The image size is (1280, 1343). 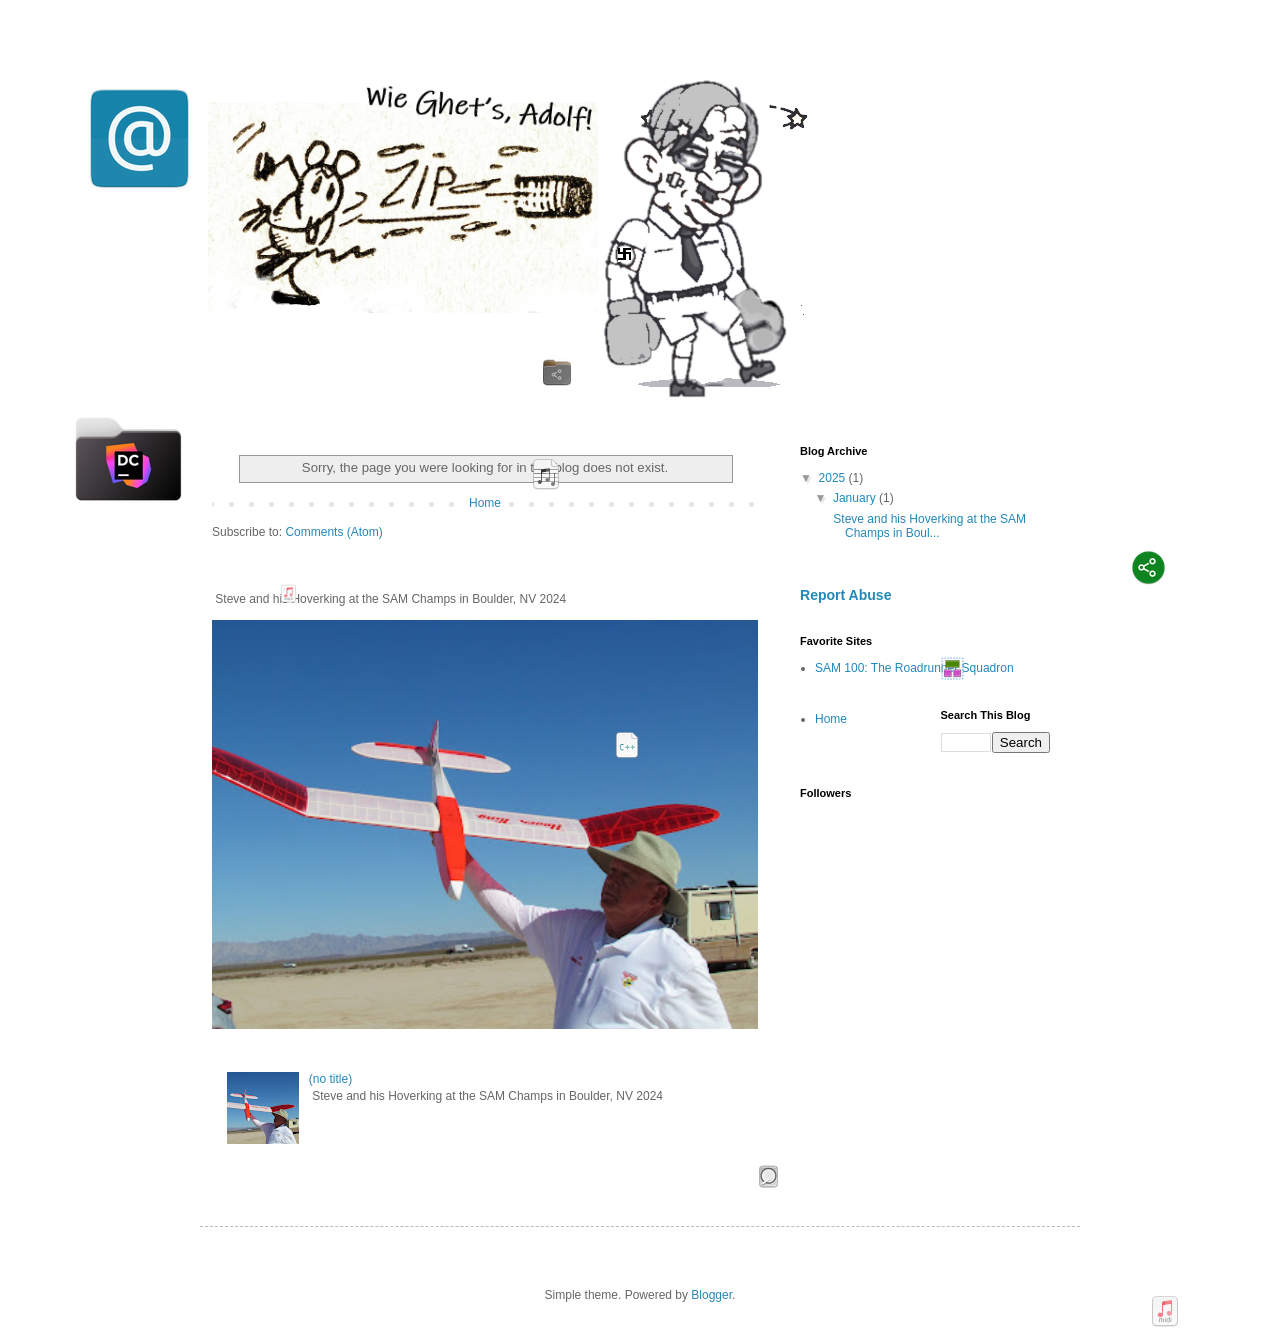 I want to click on a midi audio file, so click(x=1165, y=1311).